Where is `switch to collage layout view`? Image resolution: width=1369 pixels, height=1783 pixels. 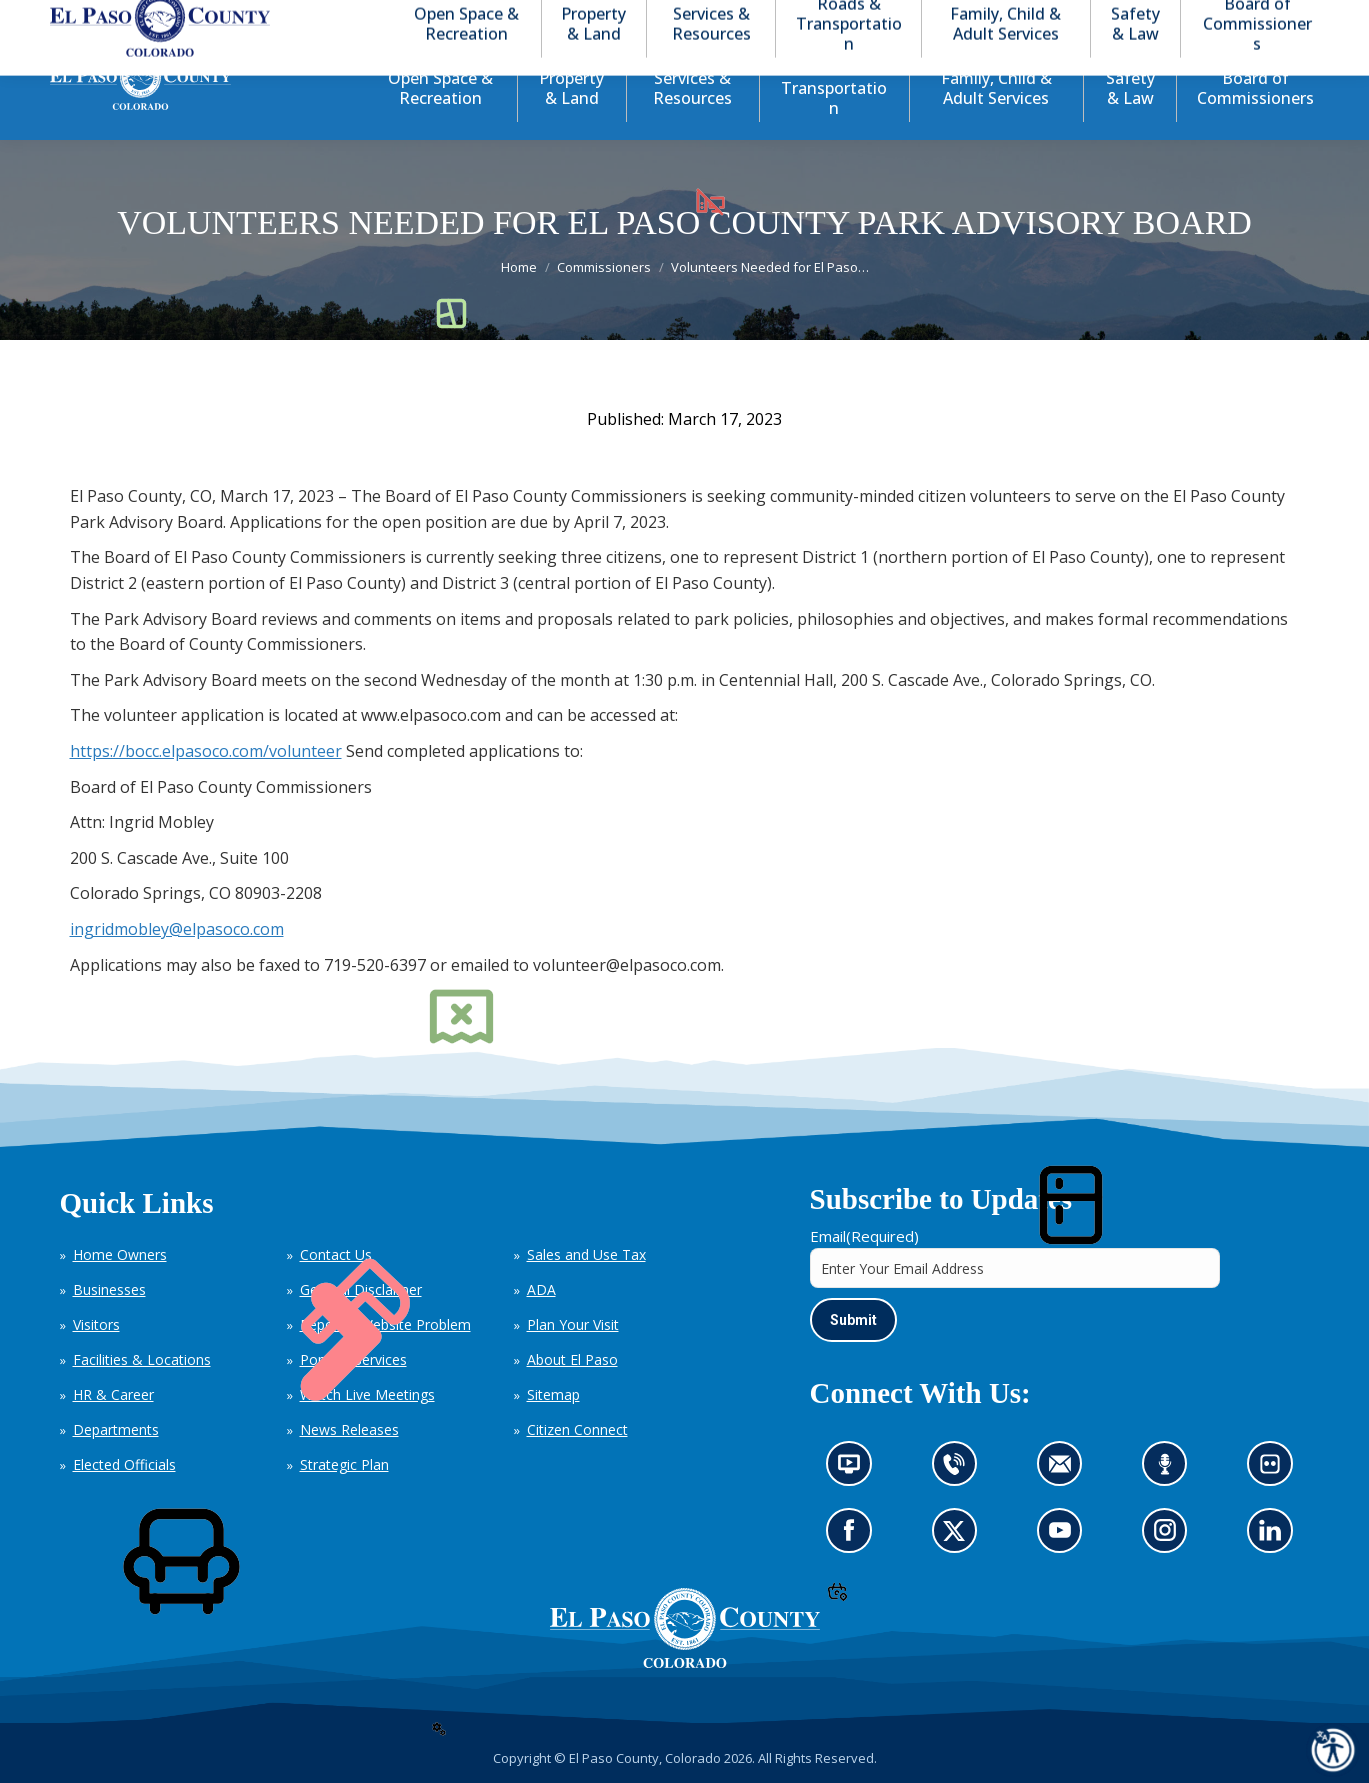 switch to collage layout view is located at coordinates (451, 313).